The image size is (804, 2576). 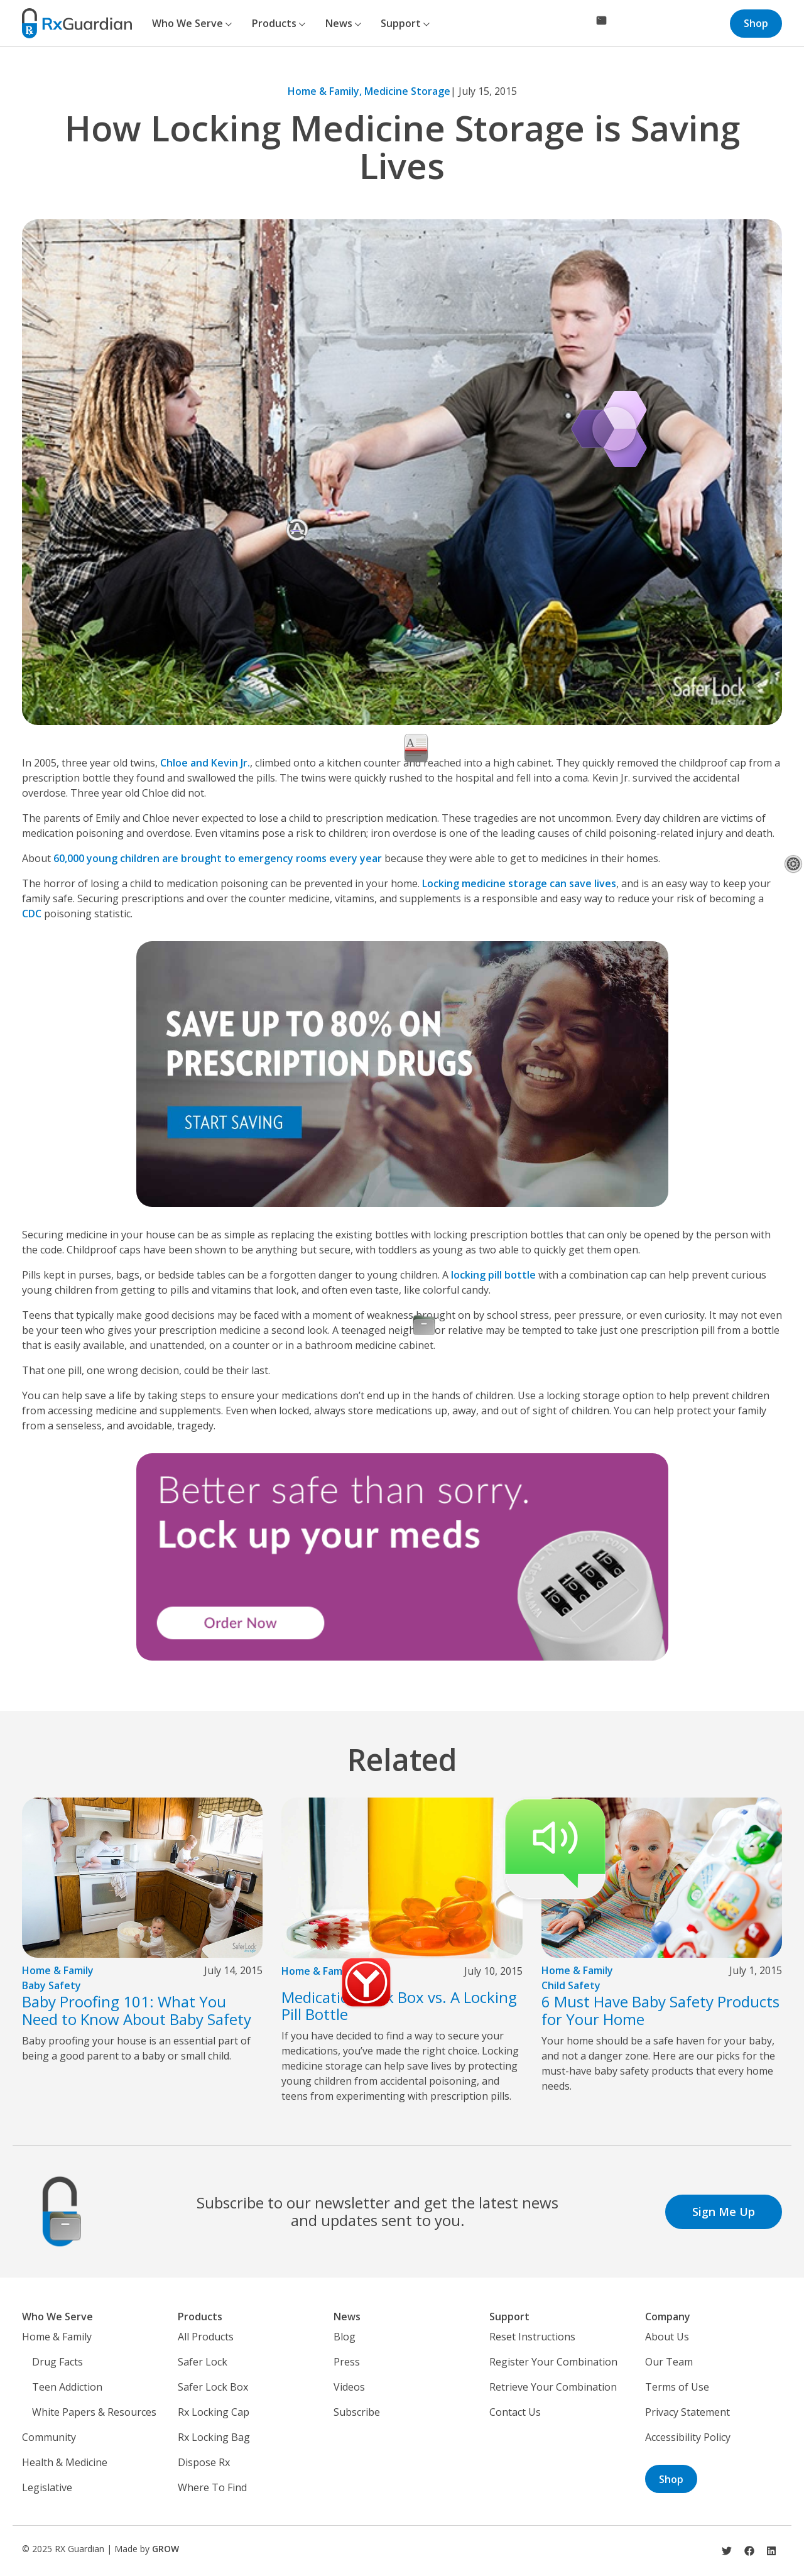 What do you see at coordinates (366, 1982) in the screenshot?
I see `open the Yandex app` at bounding box center [366, 1982].